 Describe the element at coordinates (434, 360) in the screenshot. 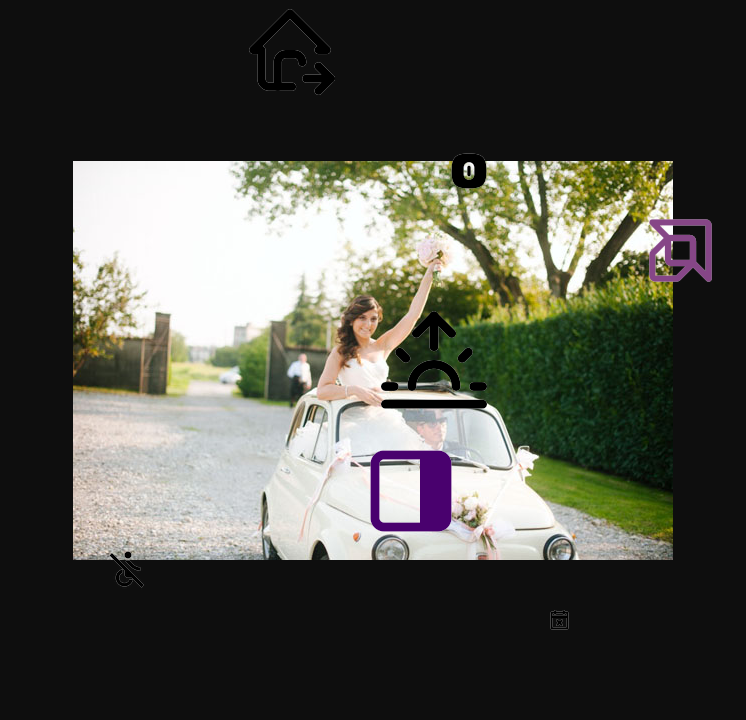

I see `indicates sunrise or morning time` at that location.